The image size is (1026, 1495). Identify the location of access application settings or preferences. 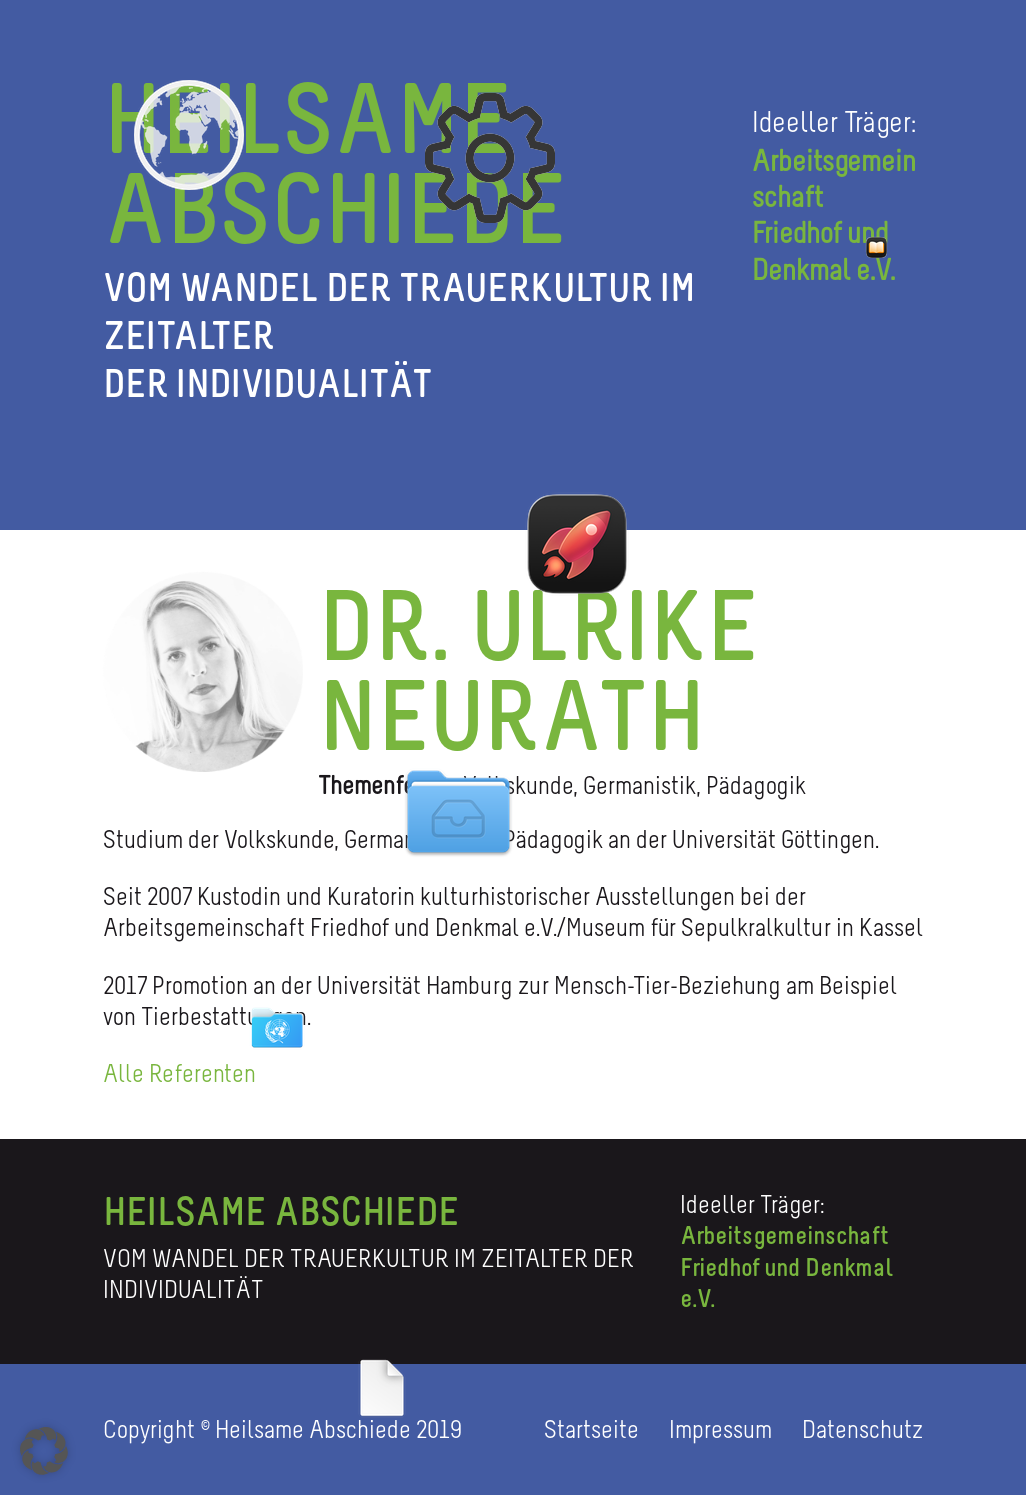
(490, 158).